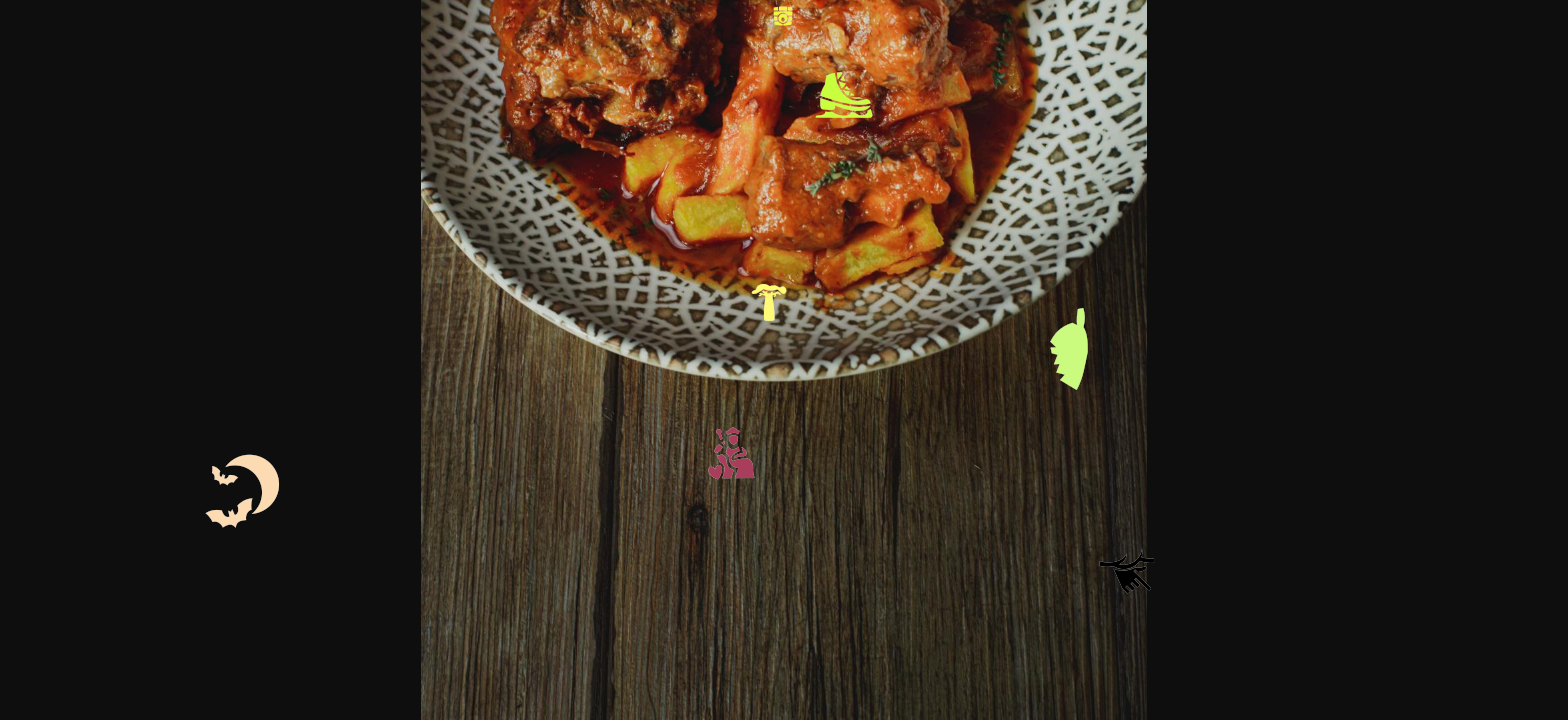 Image resolution: width=1568 pixels, height=720 pixels. Describe the element at coordinates (770, 302) in the screenshot. I see `represents african or savanna themed content` at that location.